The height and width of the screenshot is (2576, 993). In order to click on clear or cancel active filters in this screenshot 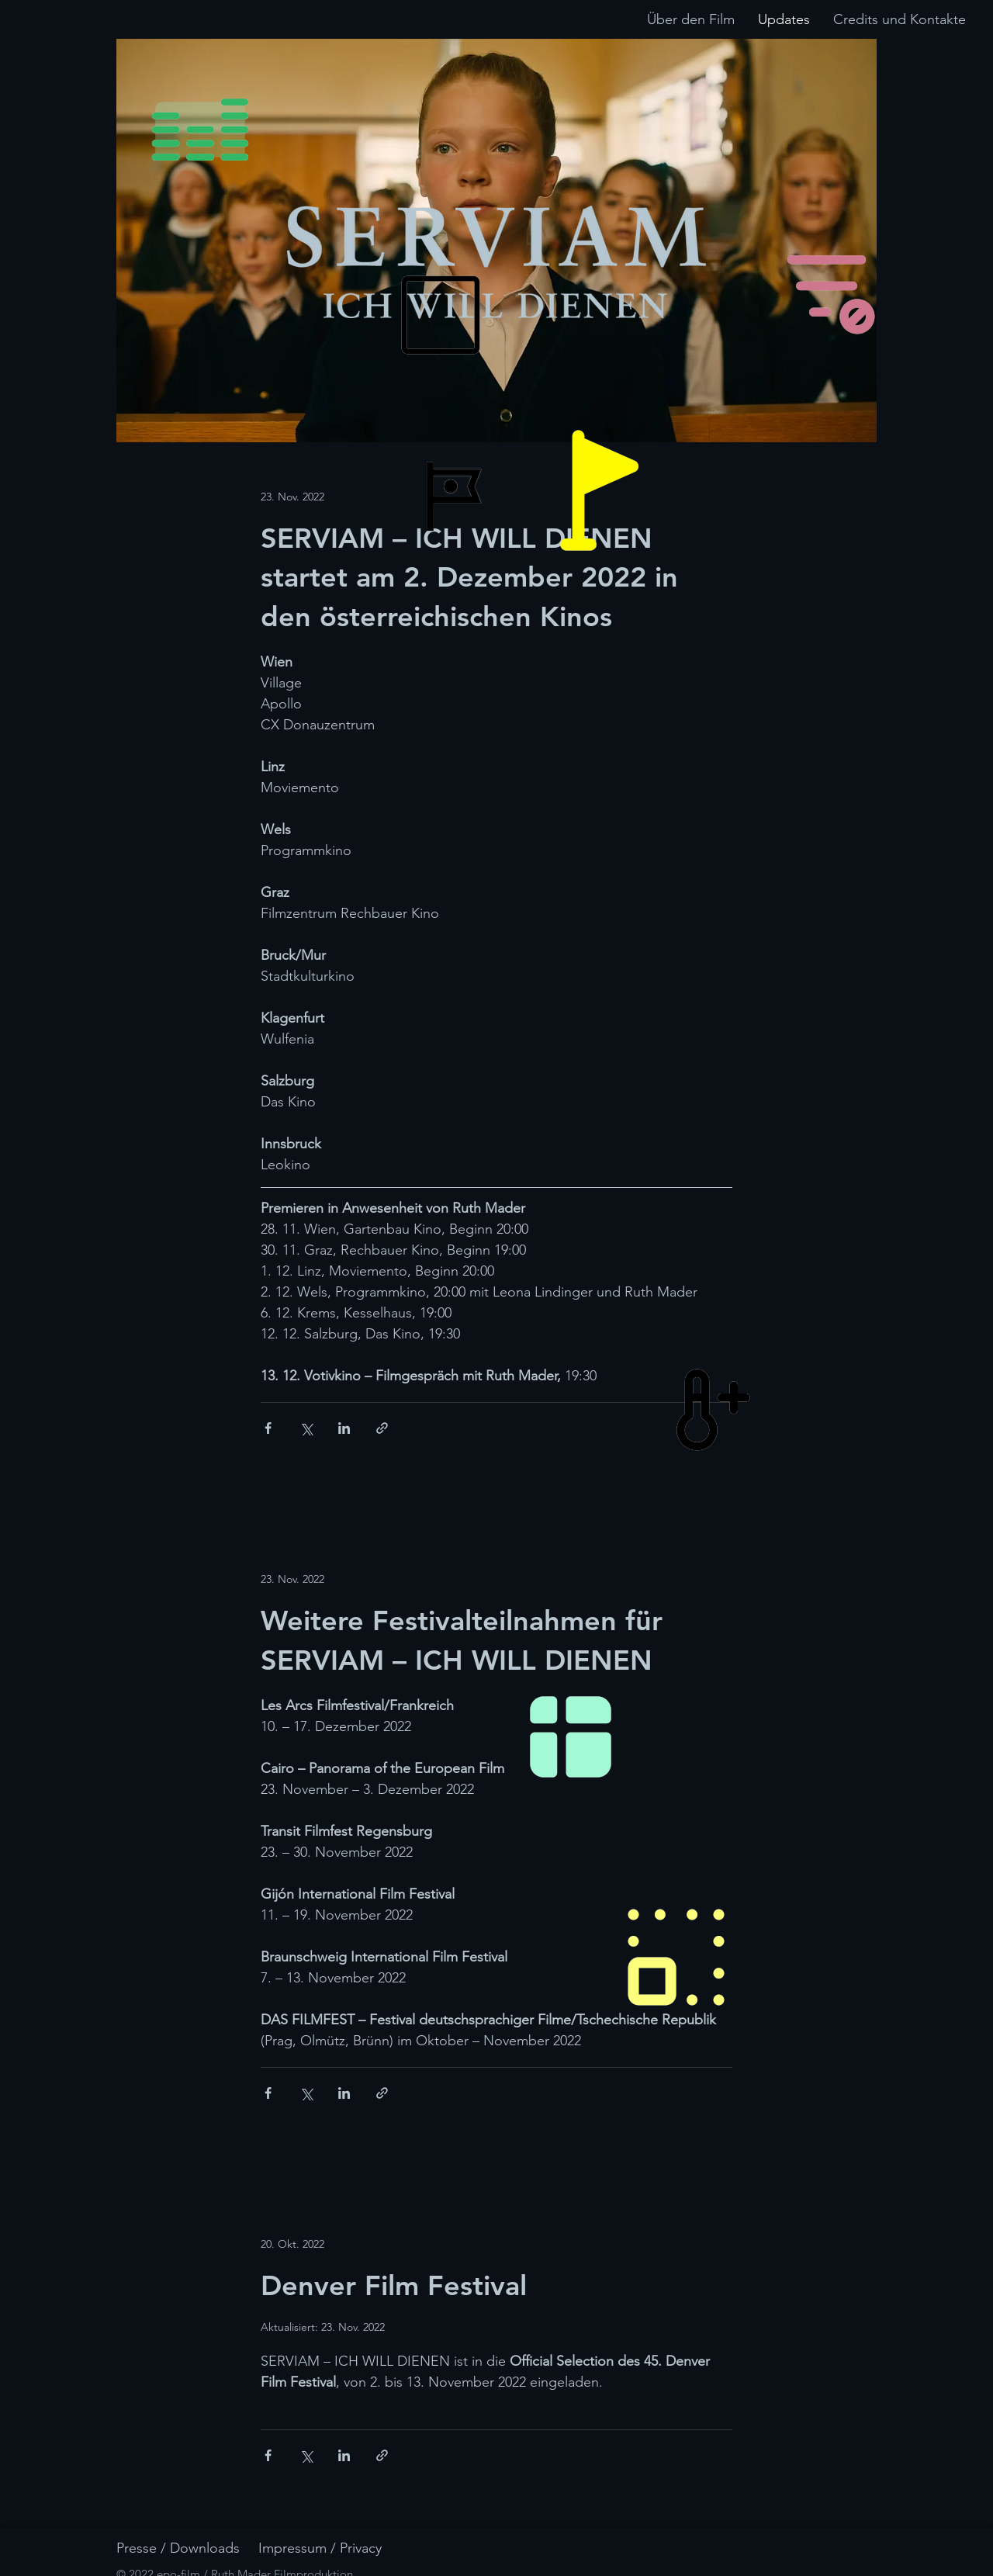, I will do `click(826, 286)`.